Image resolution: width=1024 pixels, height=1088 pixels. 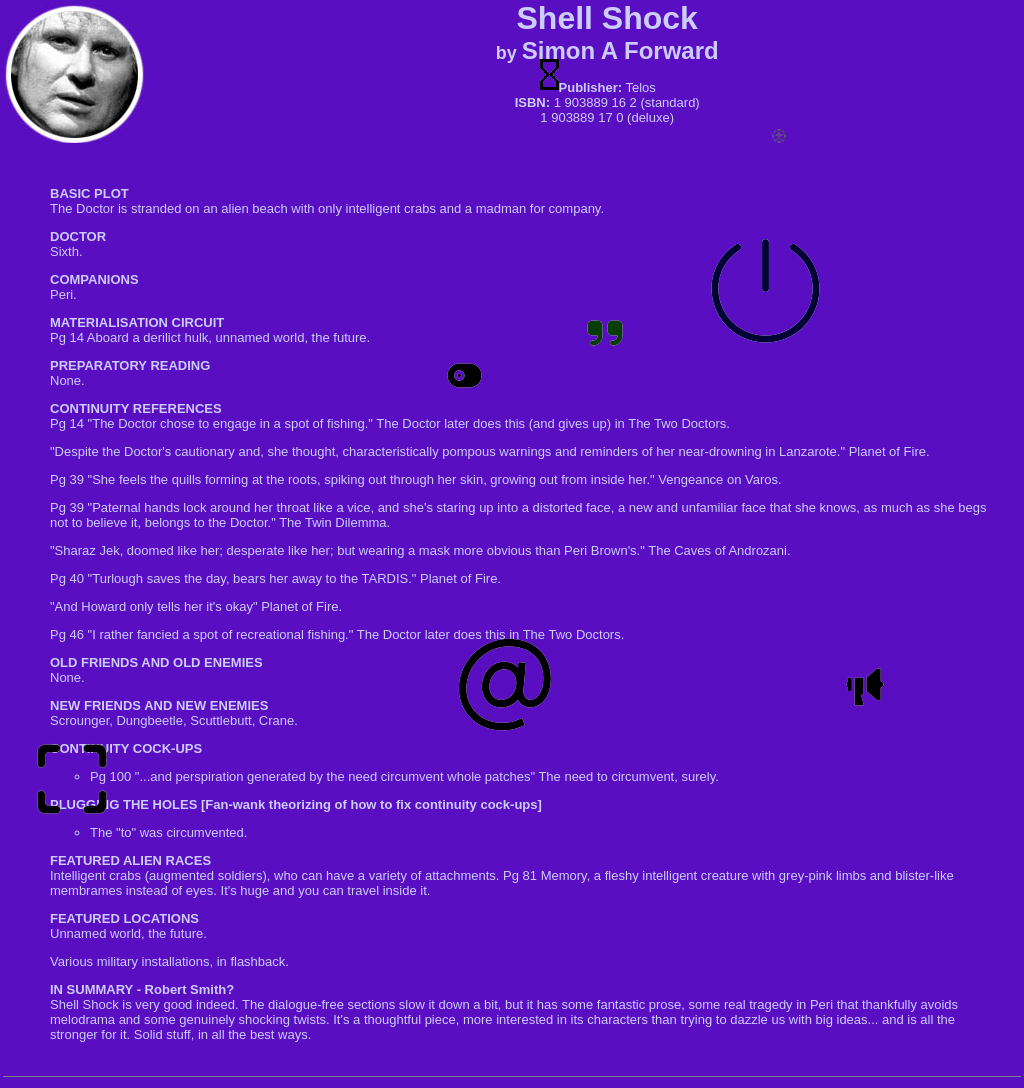 I want to click on toggle switch in off position, so click(x=464, y=375).